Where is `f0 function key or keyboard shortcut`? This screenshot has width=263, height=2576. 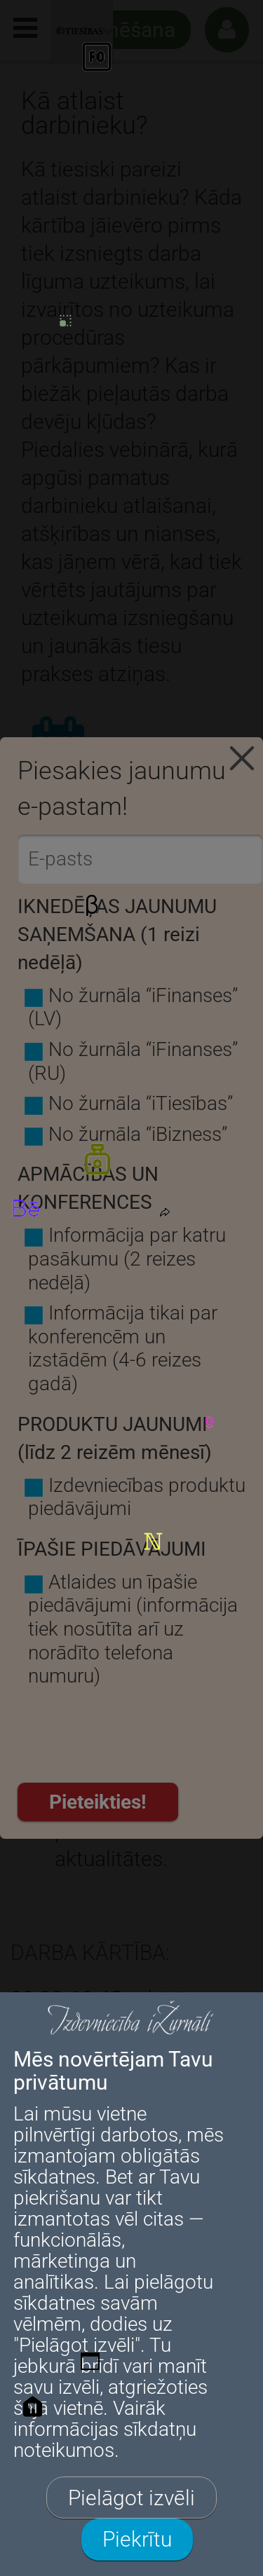 f0 function key or keyboard shortcut is located at coordinates (97, 57).